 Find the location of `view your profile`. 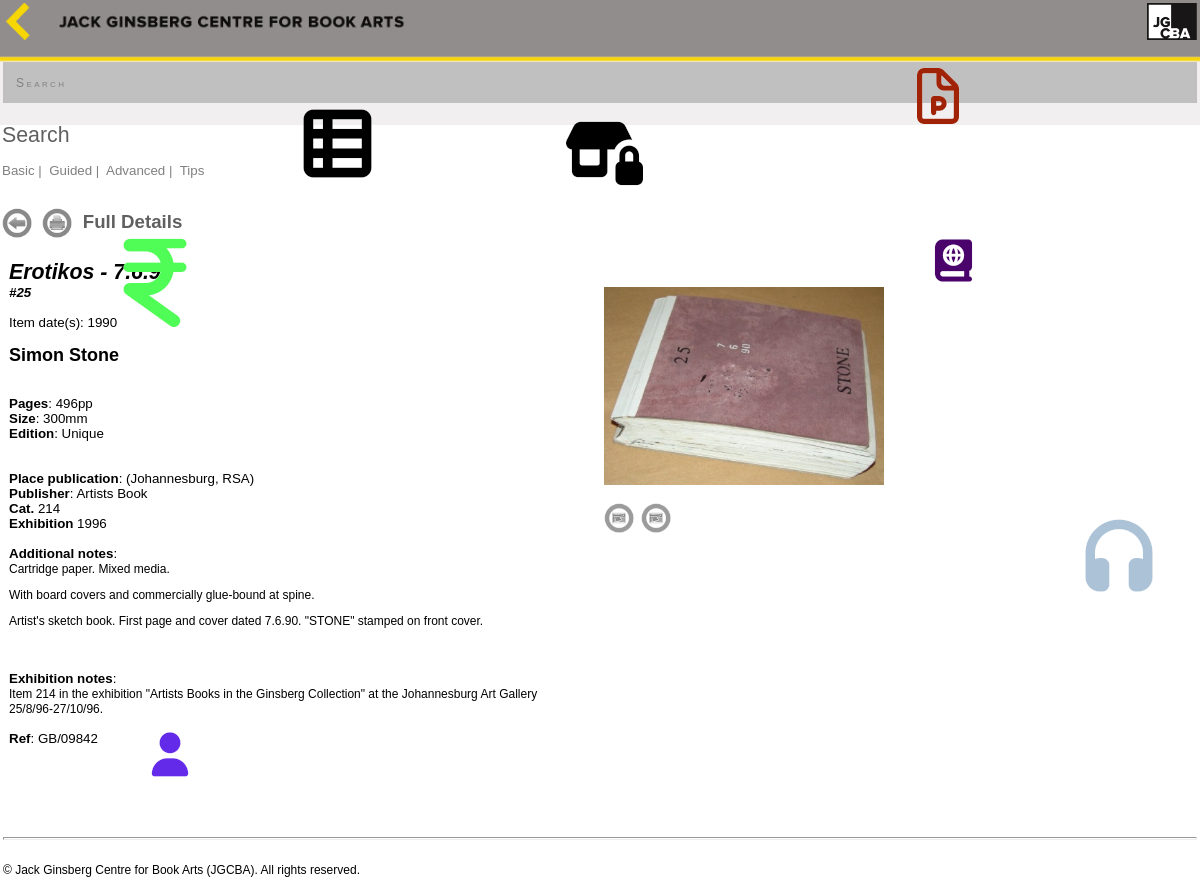

view your profile is located at coordinates (170, 754).